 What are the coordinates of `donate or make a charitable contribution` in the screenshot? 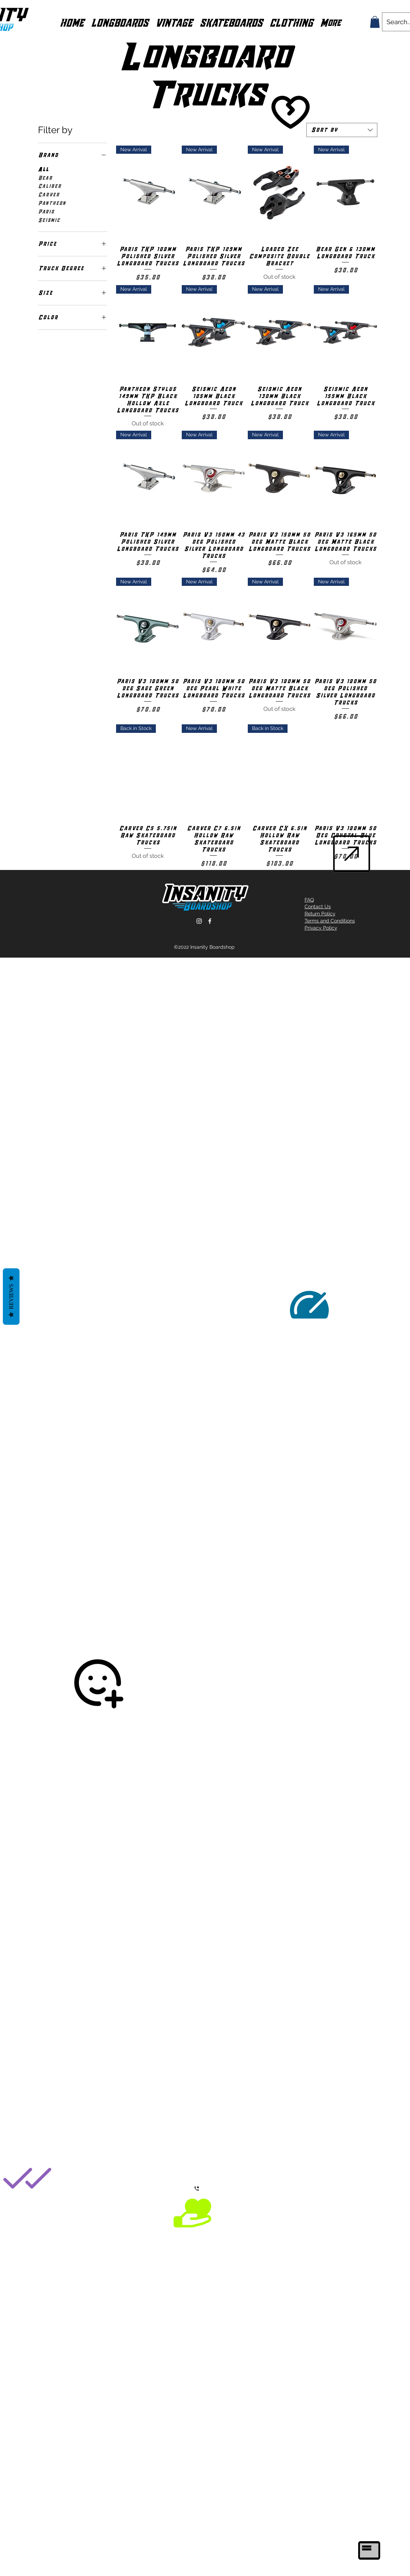 It's located at (193, 2213).